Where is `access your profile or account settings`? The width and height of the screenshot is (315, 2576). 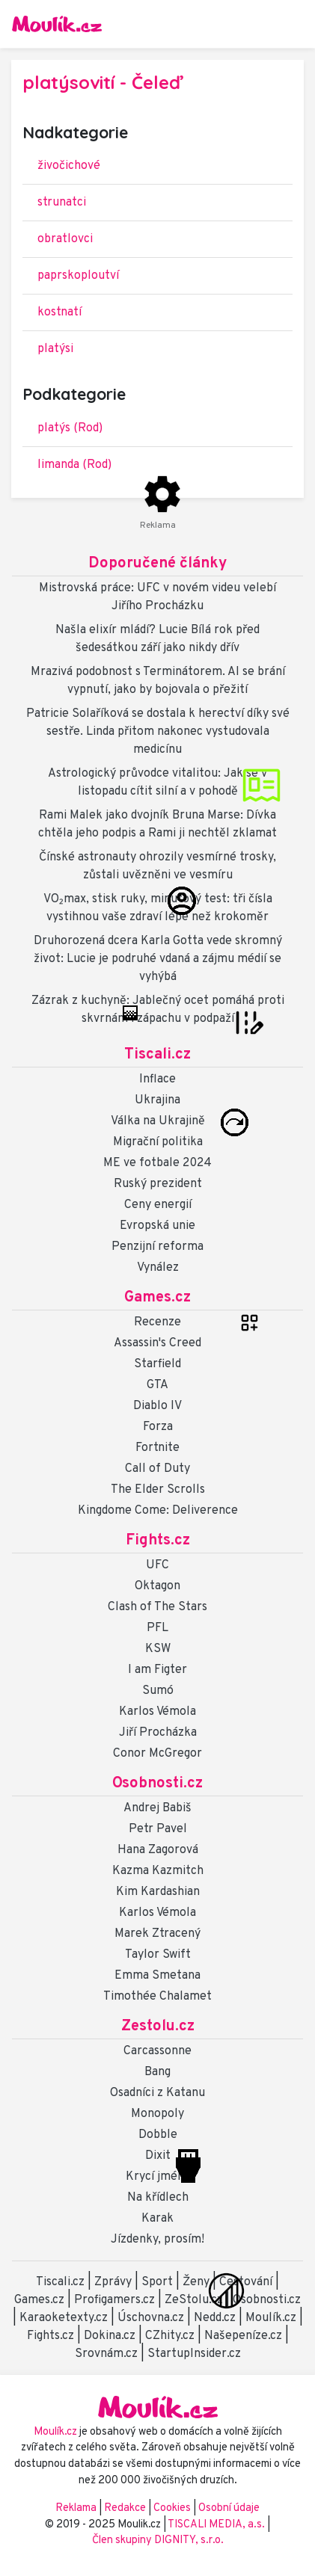 access your profile or account settings is located at coordinates (182, 901).